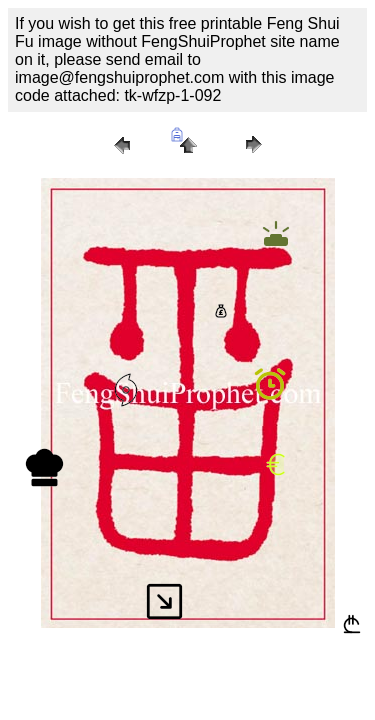  What do you see at coordinates (164, 601) in the screenshot?
I see `navigate to the next item diagonally` at bounding box center [164, 601].